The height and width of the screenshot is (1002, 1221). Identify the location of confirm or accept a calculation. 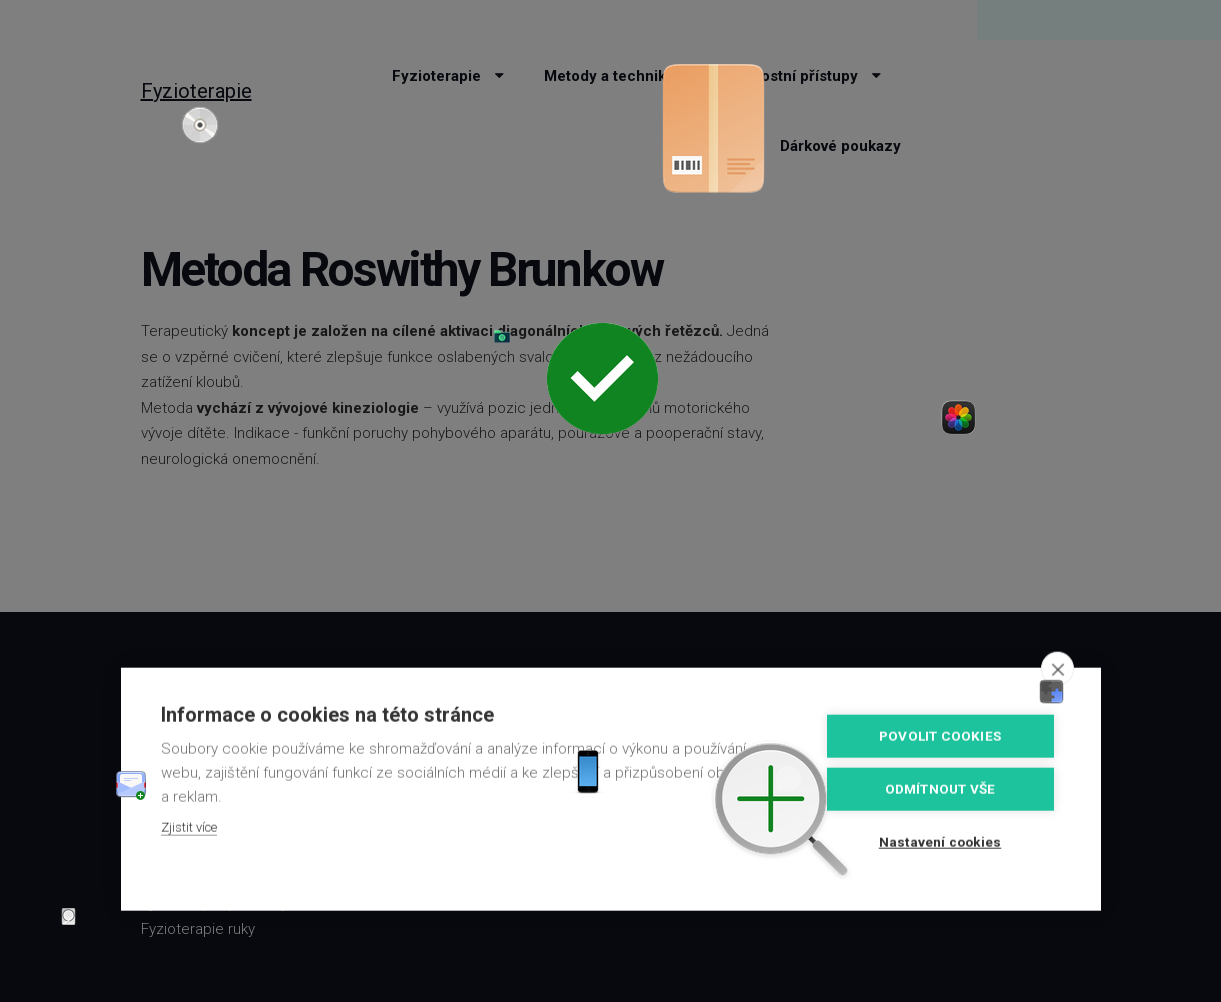
(602, 378).